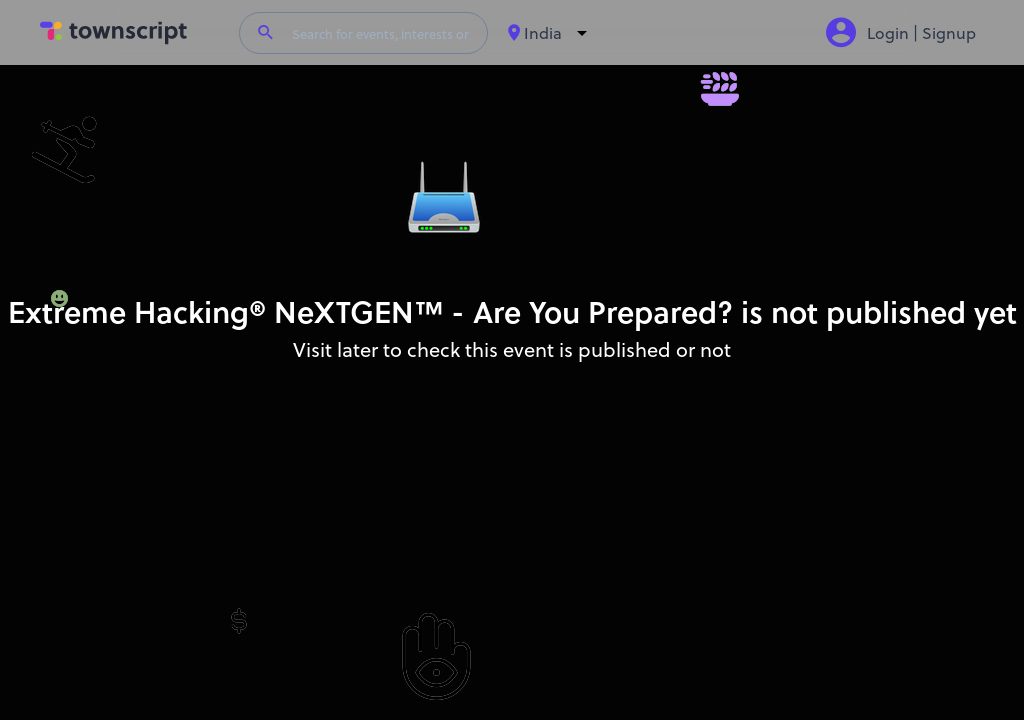 This screenshot has height=720, width=1024. I want to click on view grain or wheat-based food options, so click(720, 89).